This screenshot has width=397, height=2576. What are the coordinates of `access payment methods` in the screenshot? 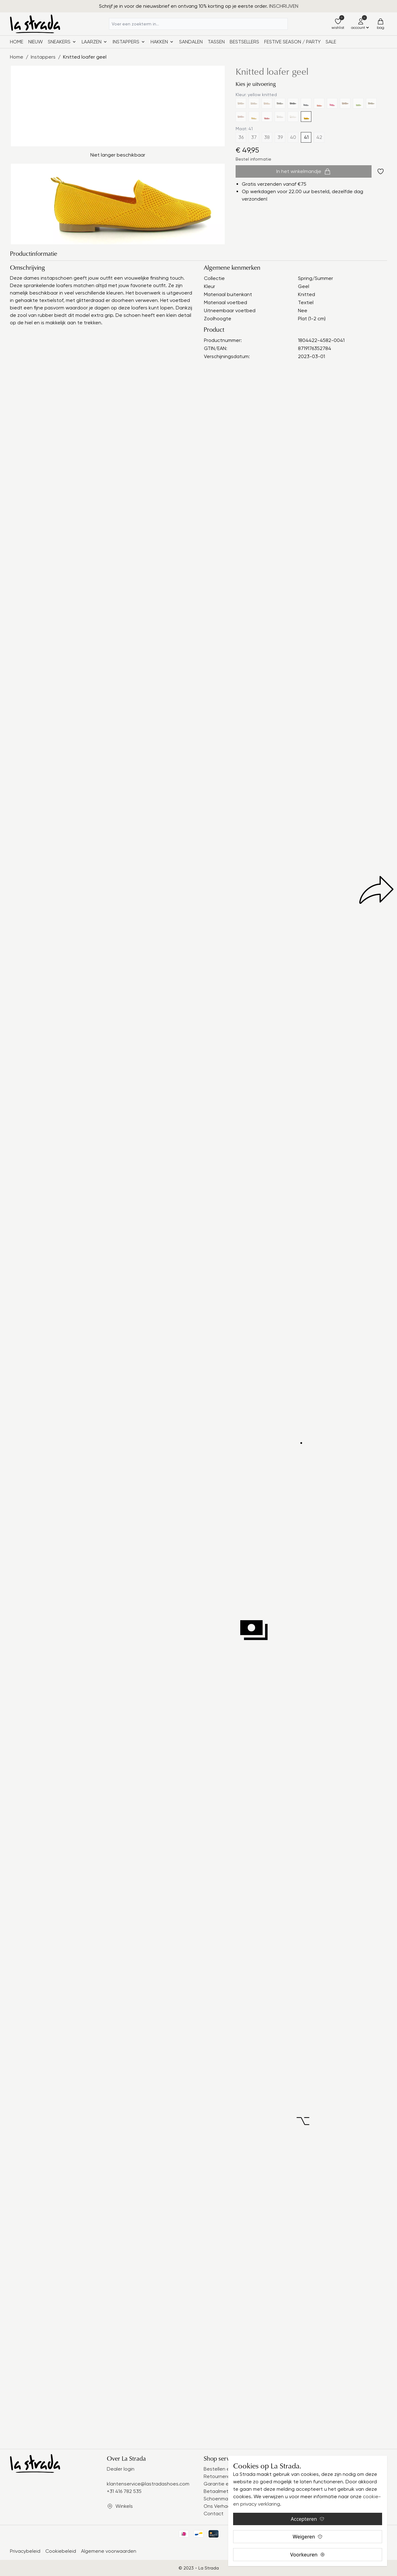 It's located at (254, 1630).